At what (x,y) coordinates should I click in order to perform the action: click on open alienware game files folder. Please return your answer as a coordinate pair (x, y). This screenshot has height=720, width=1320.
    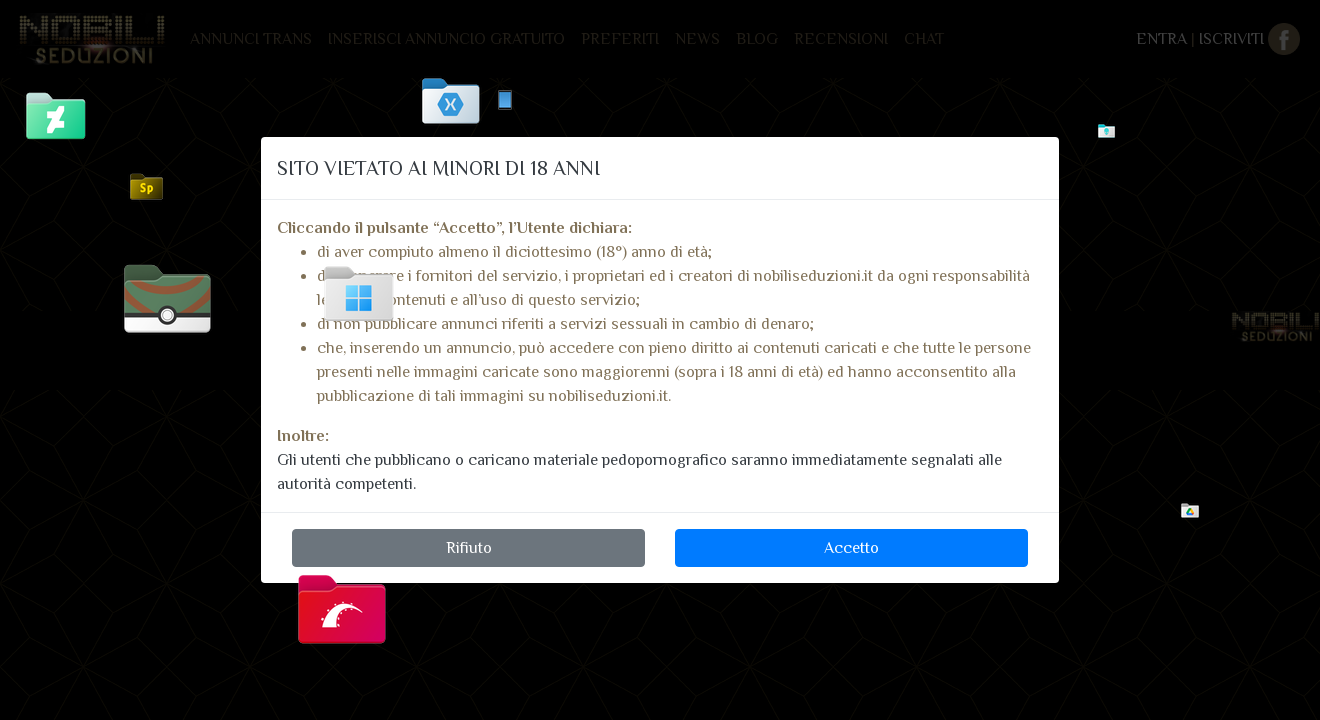
    Looking at the image, I should click on (1106, 131).